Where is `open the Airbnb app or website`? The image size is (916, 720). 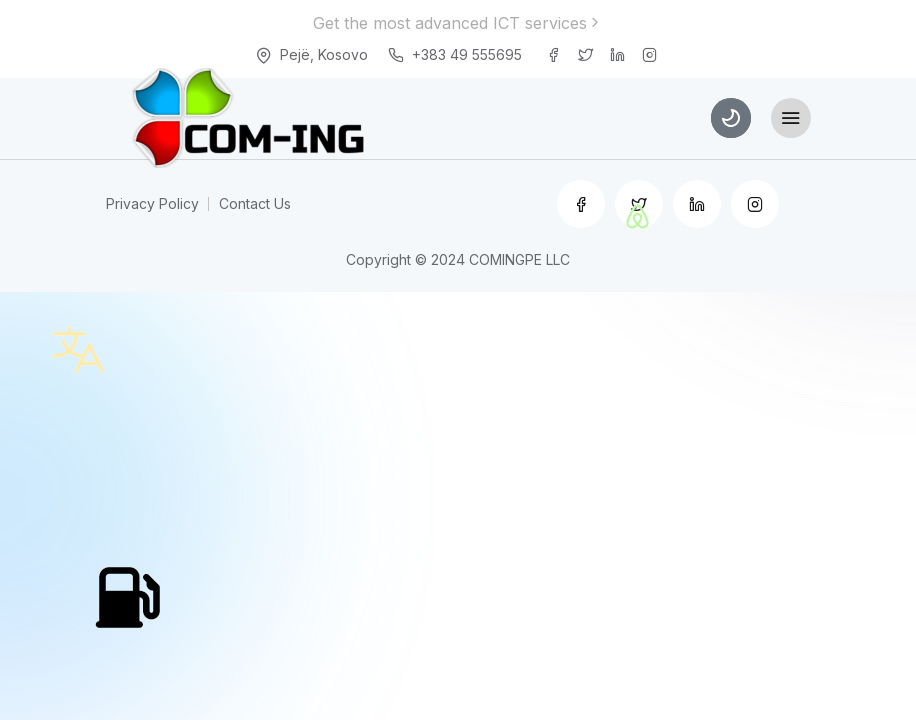 open the Airbnb app or website is located at coordinates (637, 216).